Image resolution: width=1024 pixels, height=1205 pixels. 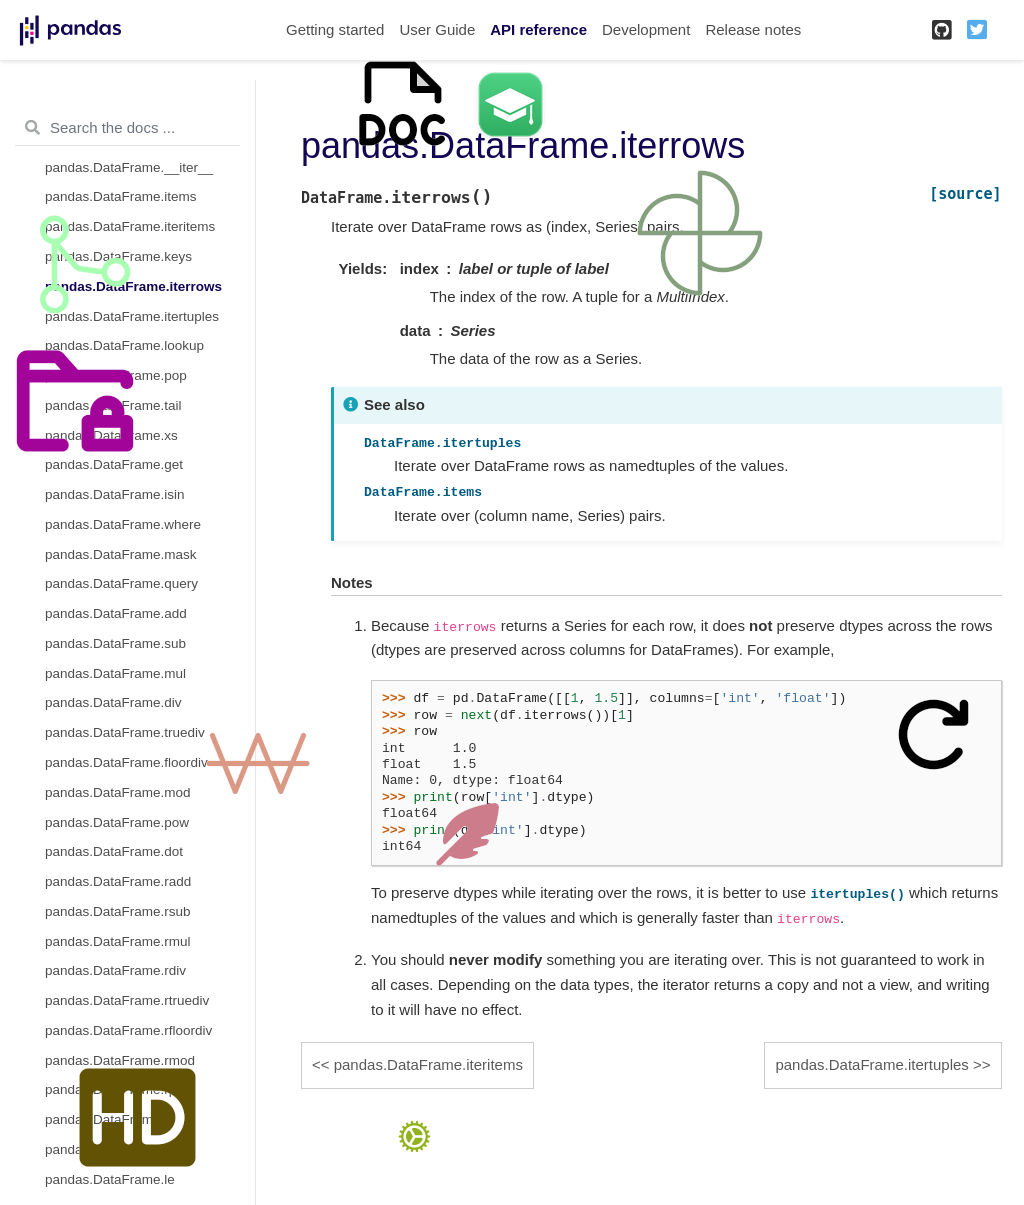 What do you see at coordinates (403, 107) in the screenshot?
I see `open a document file` at bounding box center [403, 107].